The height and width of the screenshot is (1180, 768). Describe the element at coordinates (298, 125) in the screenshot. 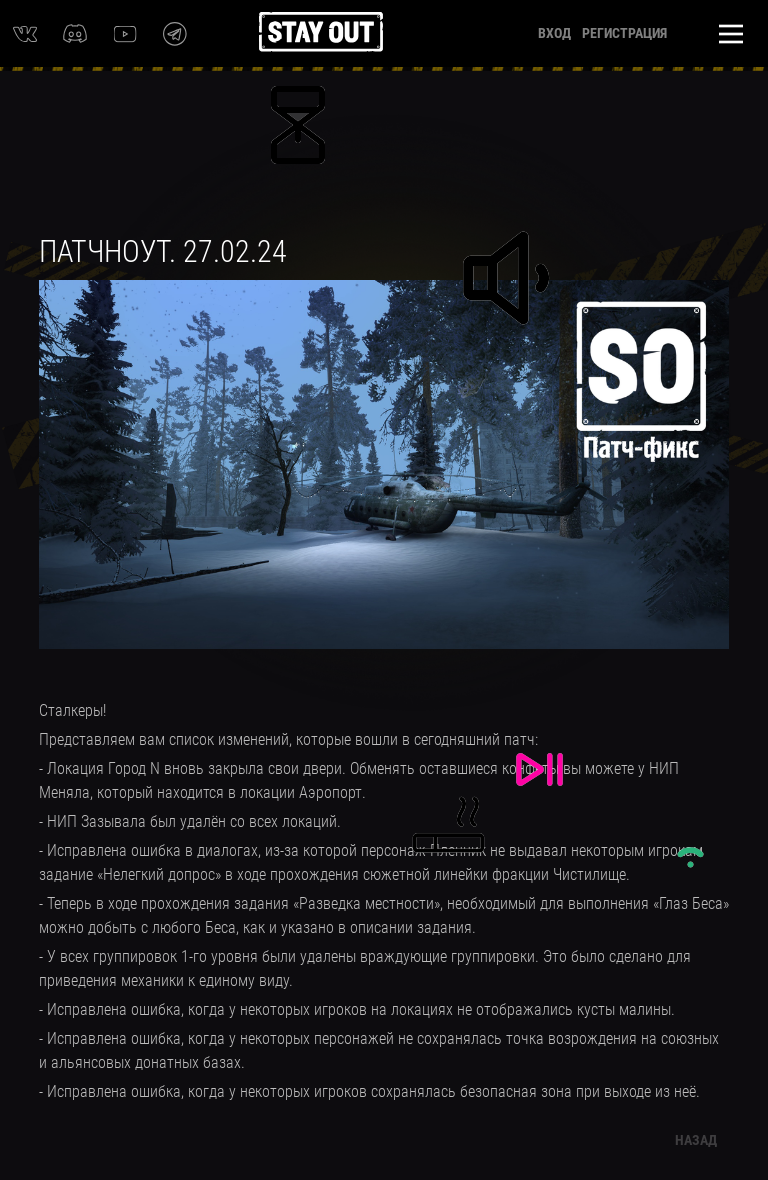

I see `indicates a task or process in progress` at that location.